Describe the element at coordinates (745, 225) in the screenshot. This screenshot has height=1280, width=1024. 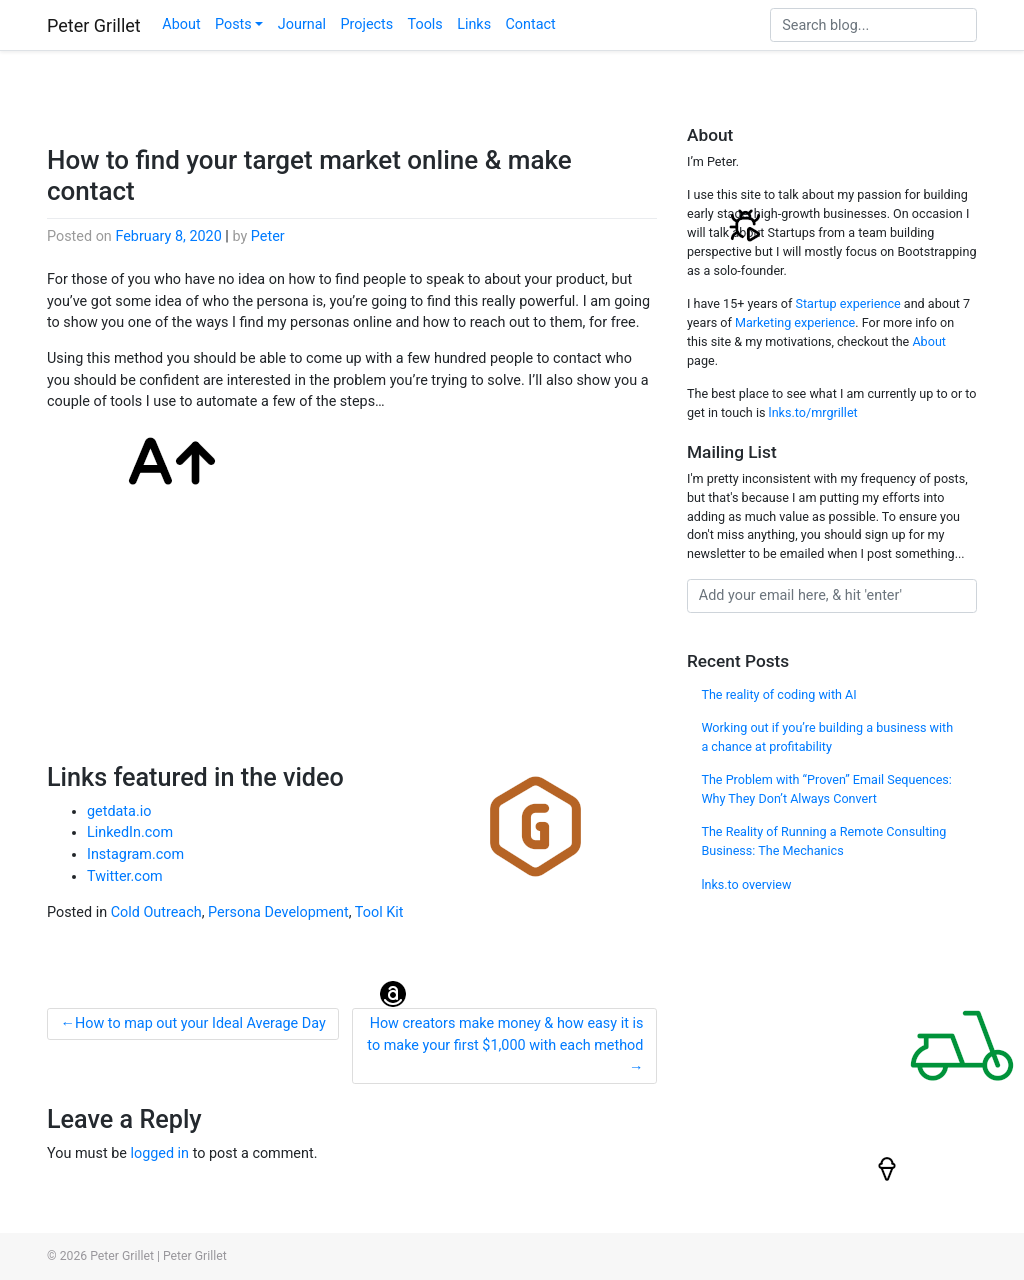
I see `start debugging session` at that location.